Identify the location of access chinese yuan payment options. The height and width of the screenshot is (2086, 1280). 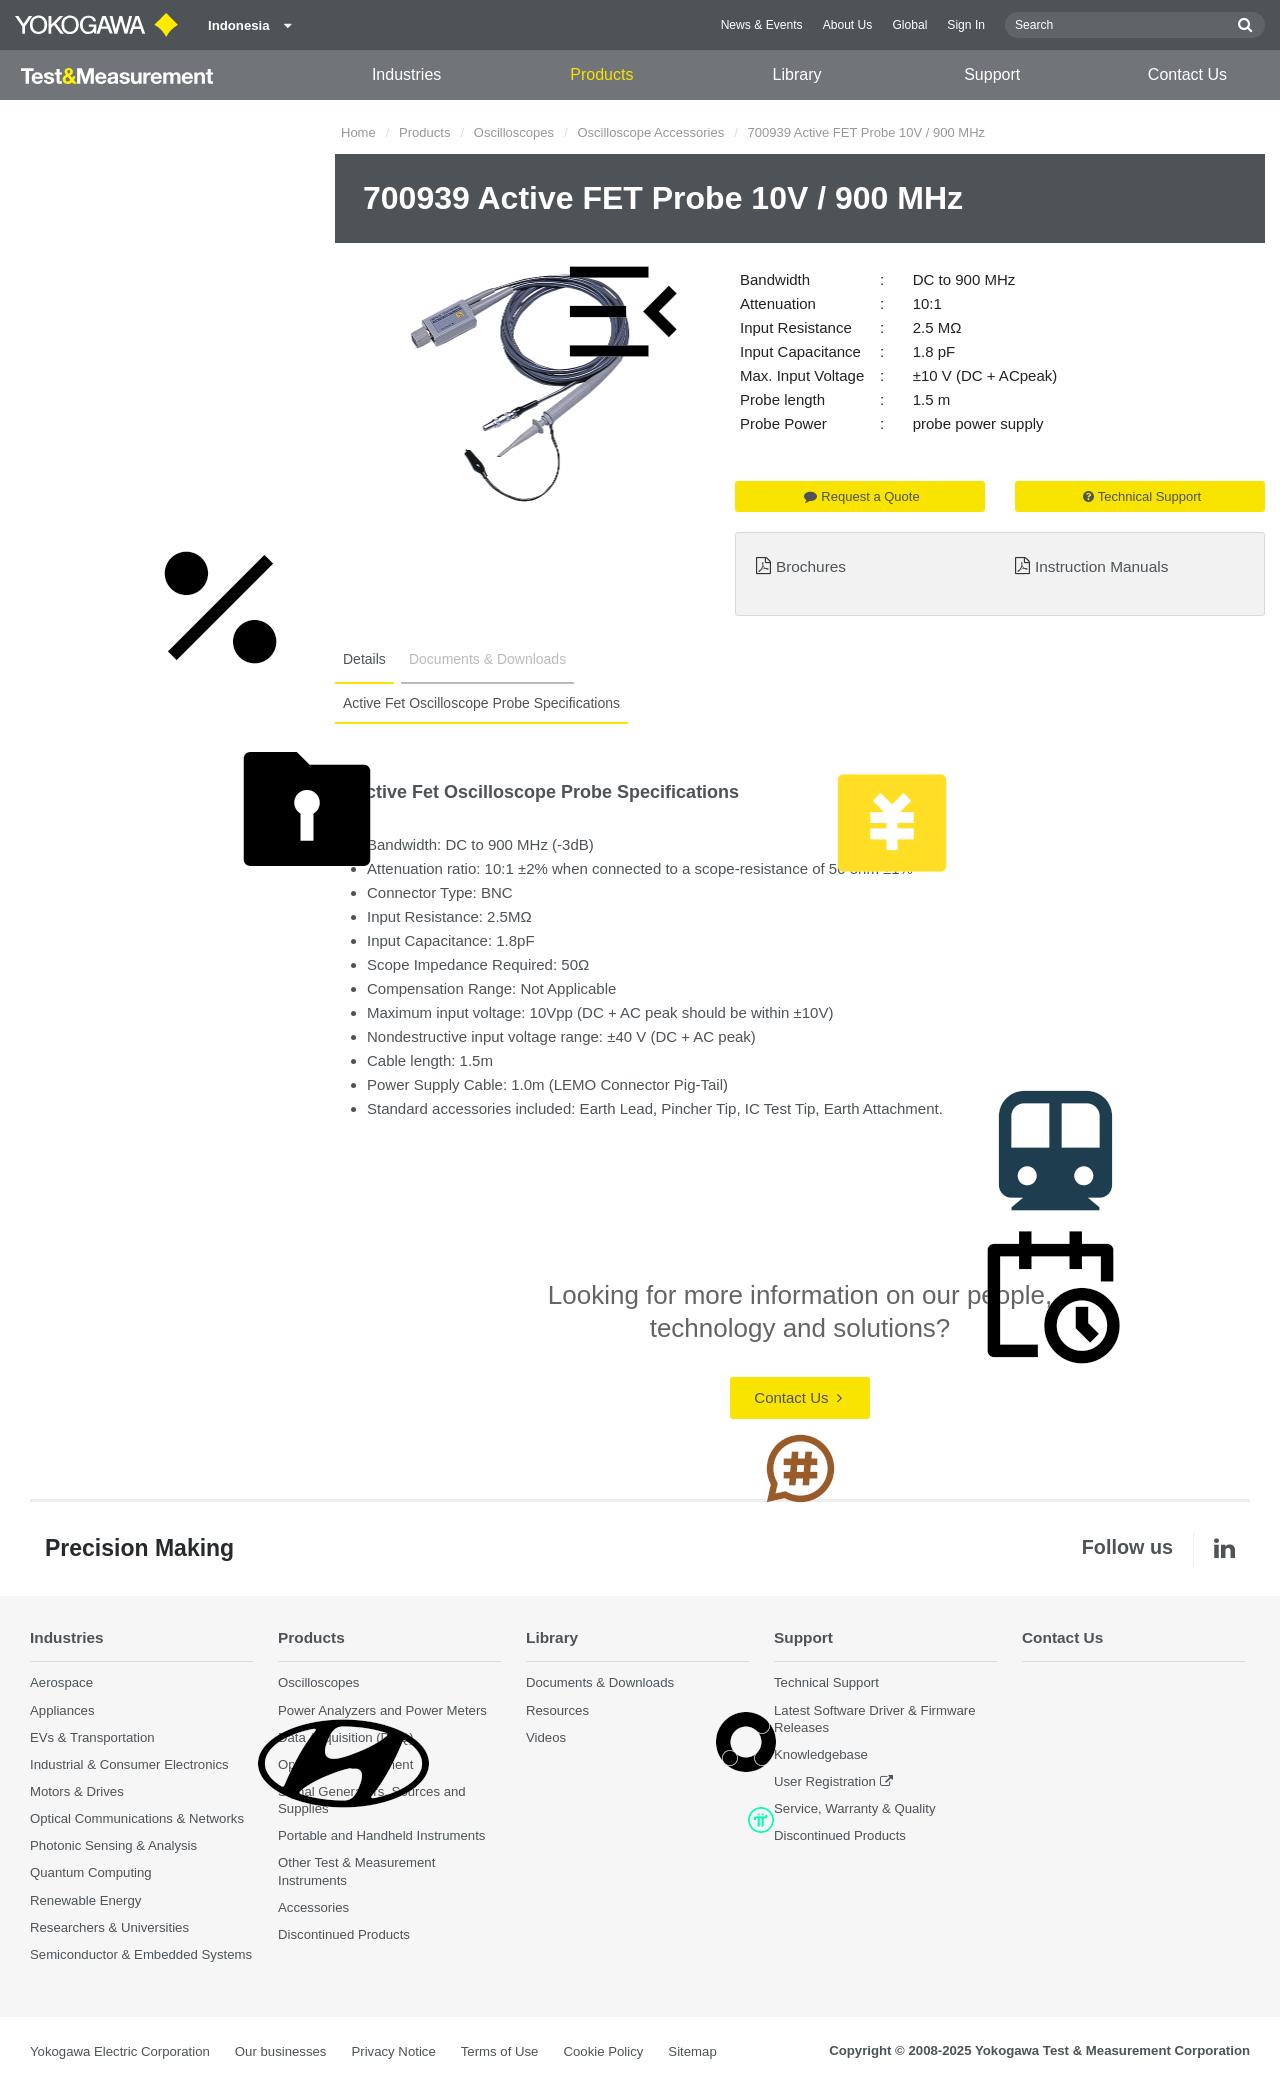
(892, 823).